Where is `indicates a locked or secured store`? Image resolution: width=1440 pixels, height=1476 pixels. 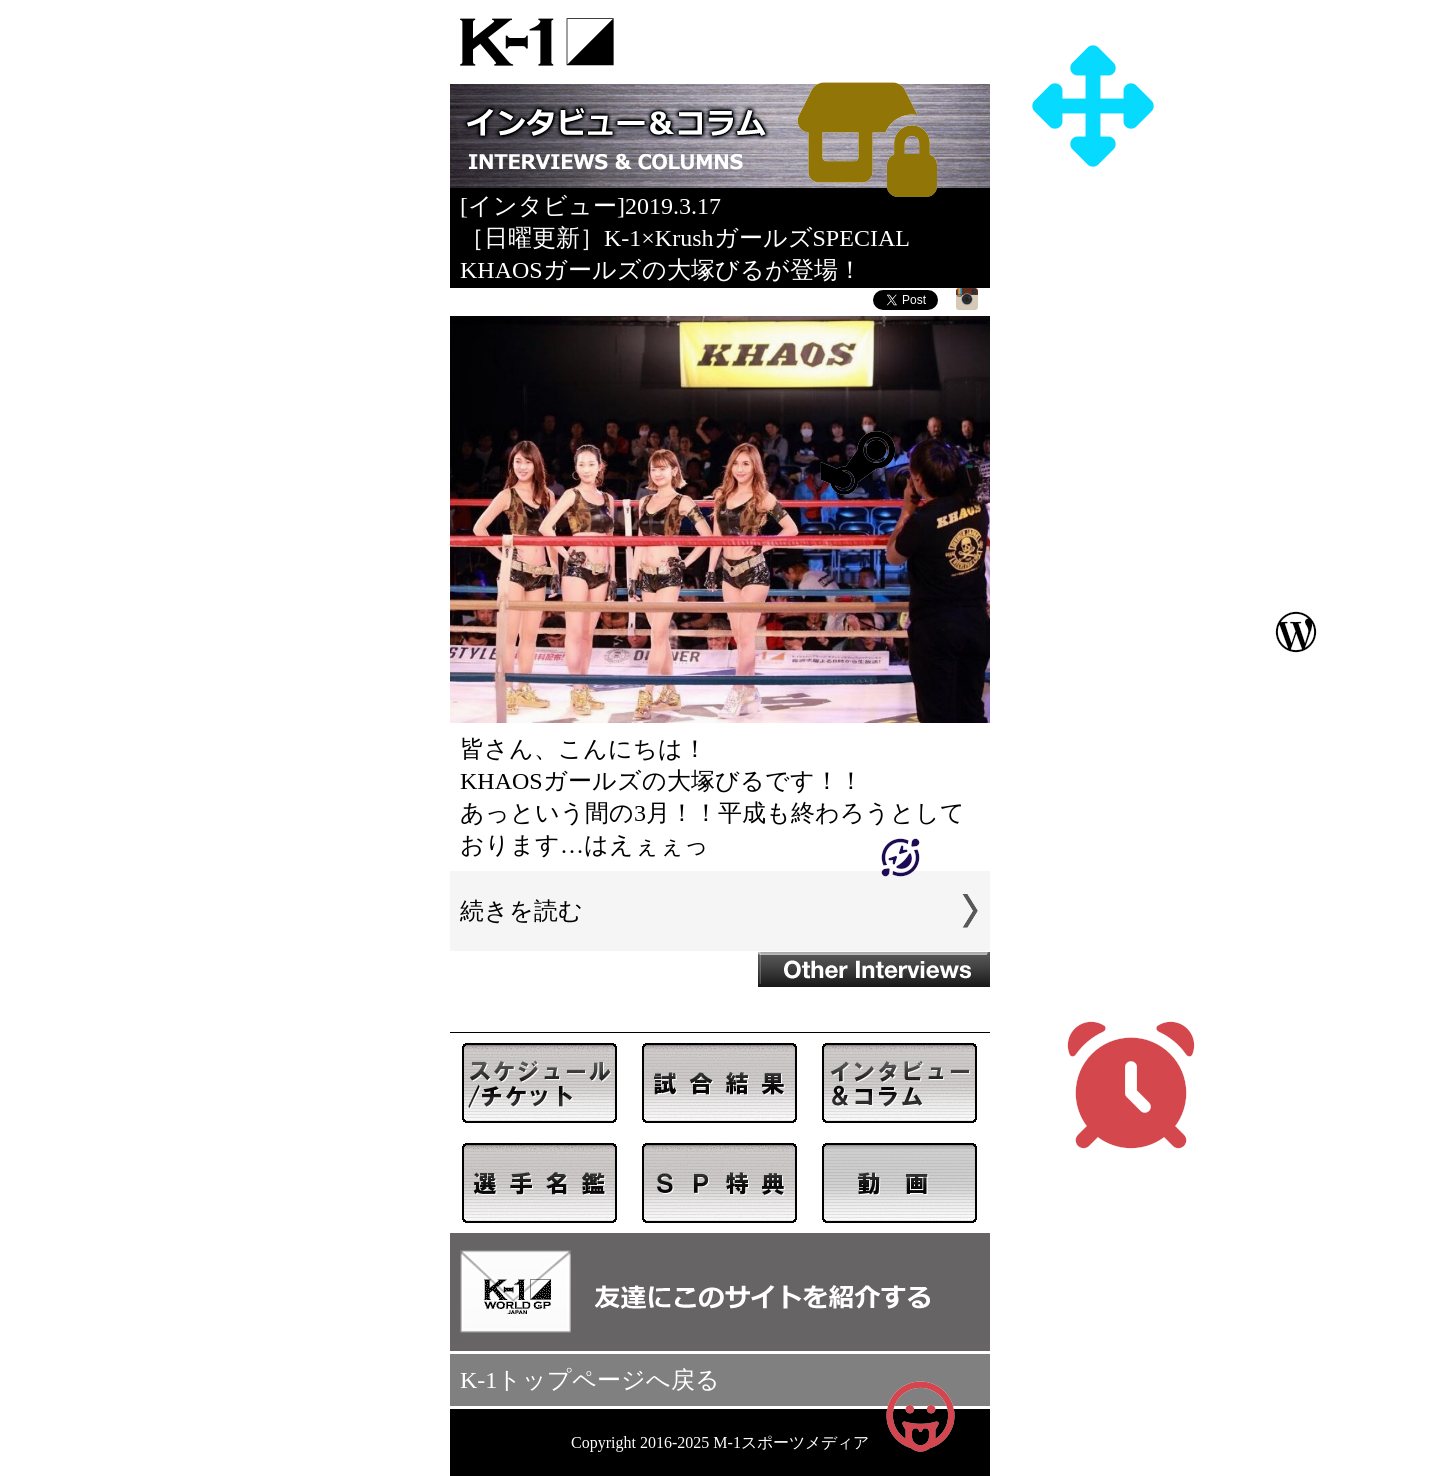
indicates a locked or secured store is located at coordinates (865, 132).